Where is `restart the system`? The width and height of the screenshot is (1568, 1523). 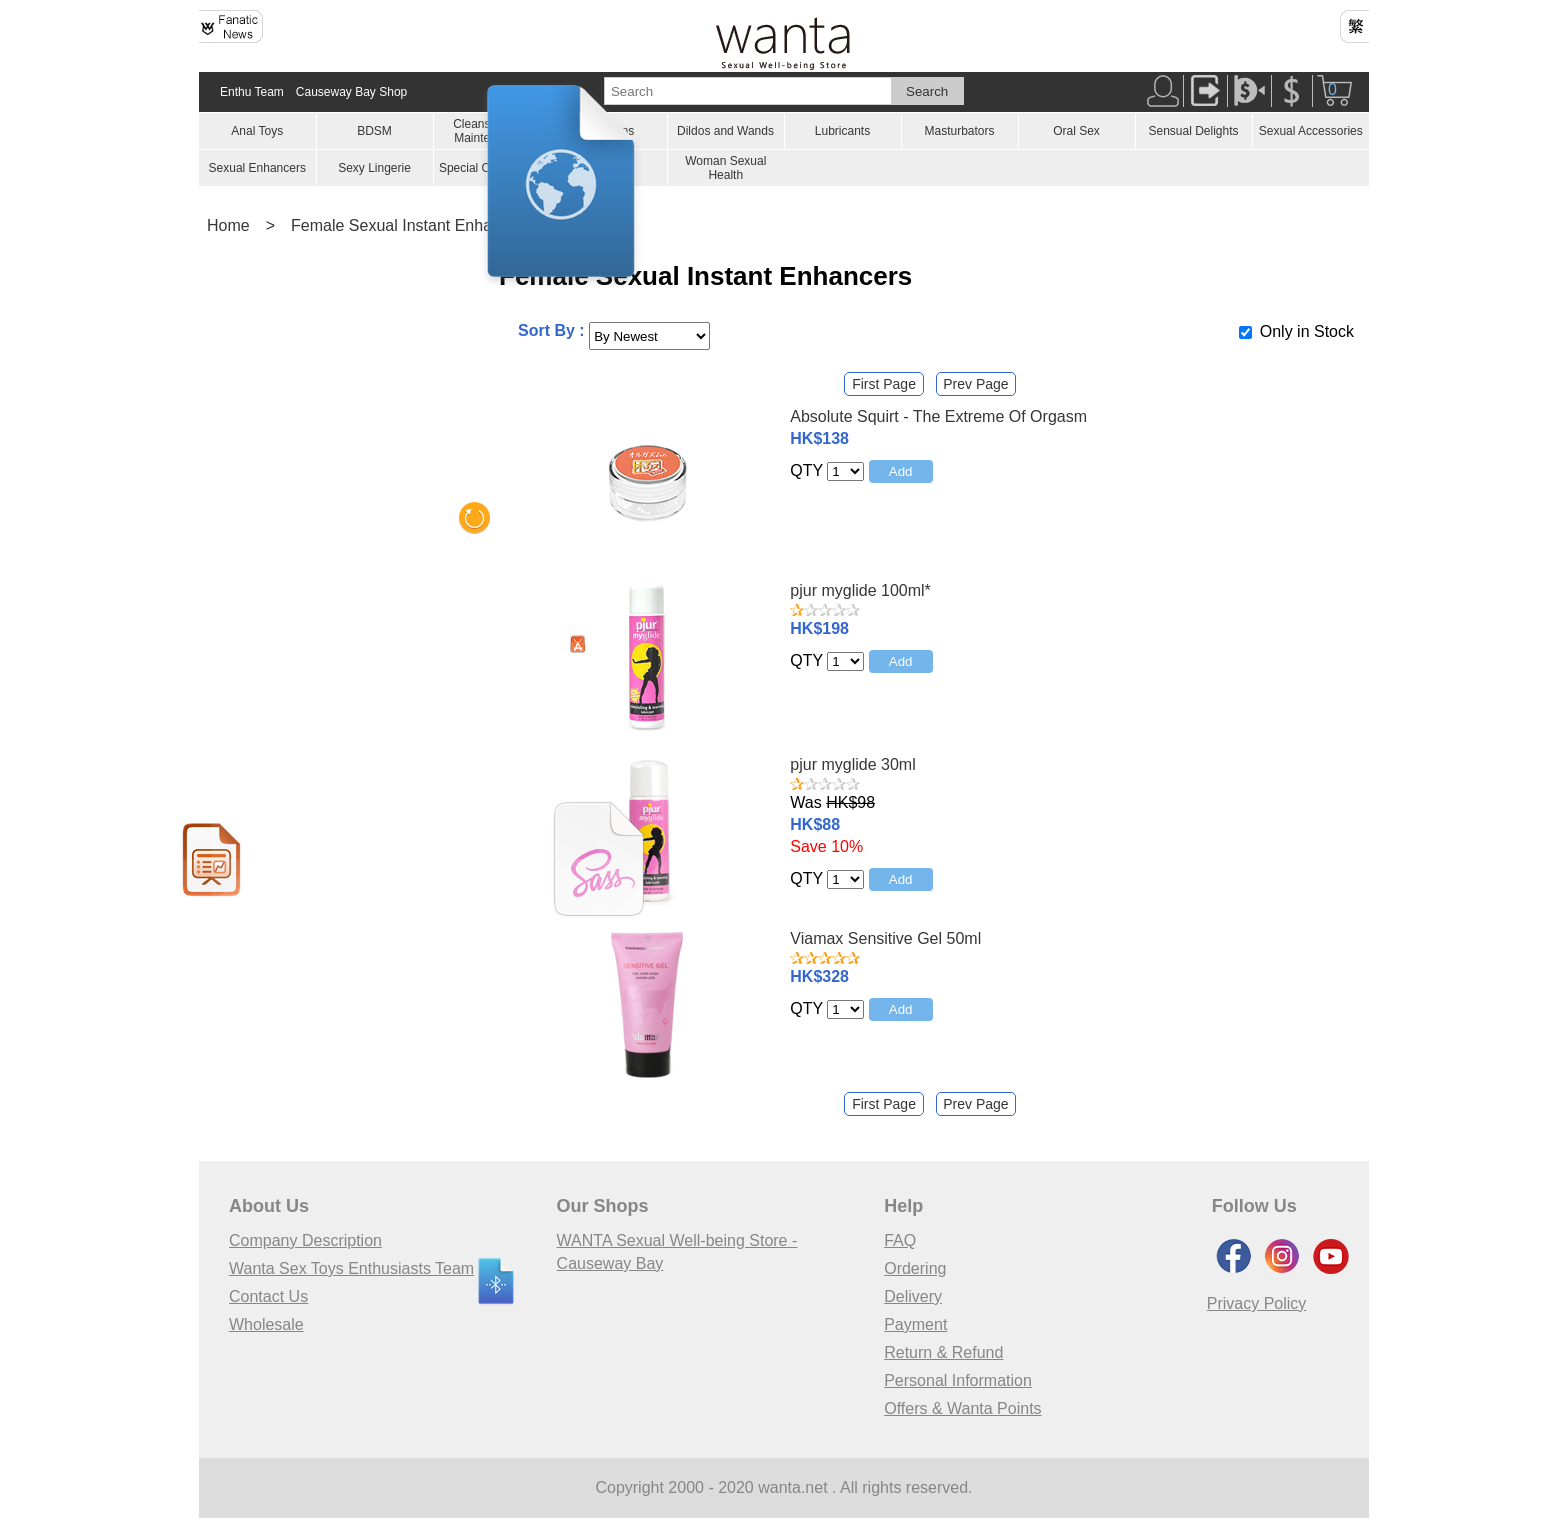 restart the system is located at coordinates (475, 518).